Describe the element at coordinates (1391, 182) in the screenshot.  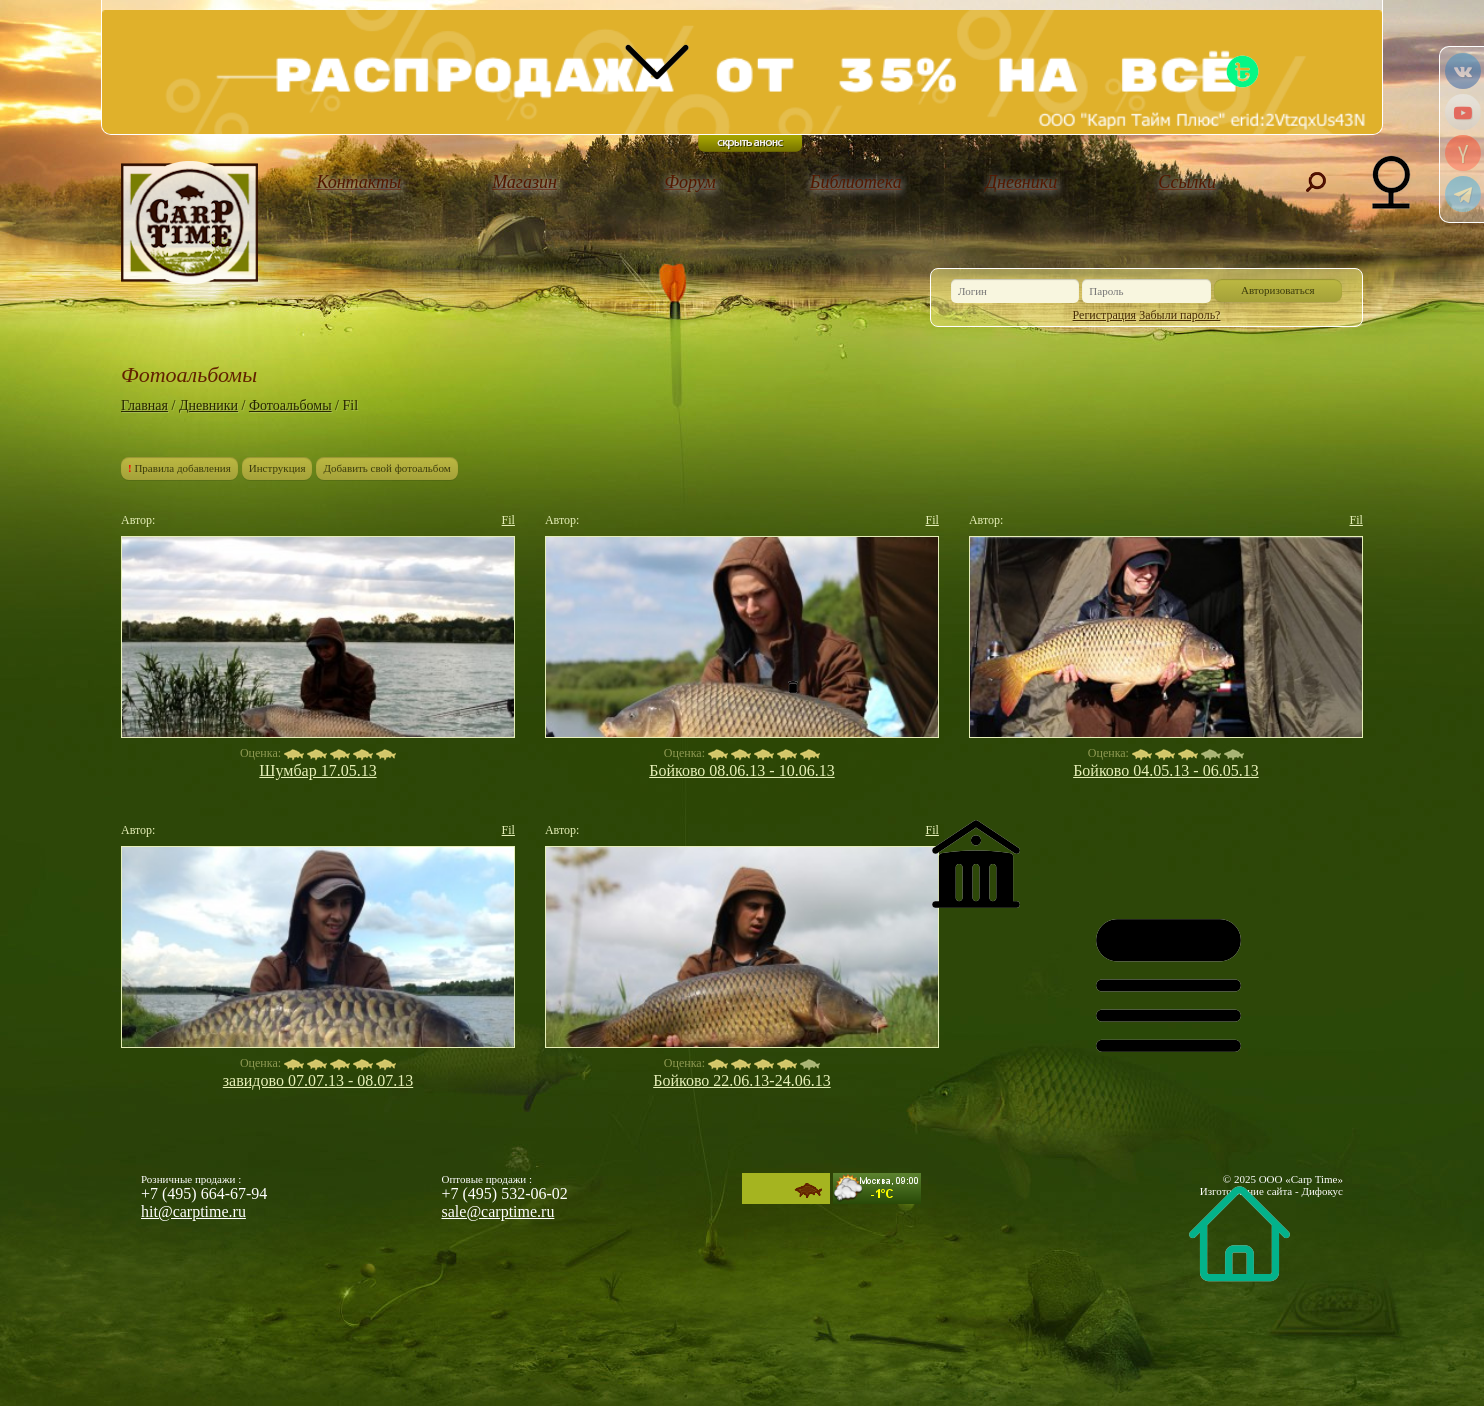
I see `view nature or outdoor-related content` at that location.